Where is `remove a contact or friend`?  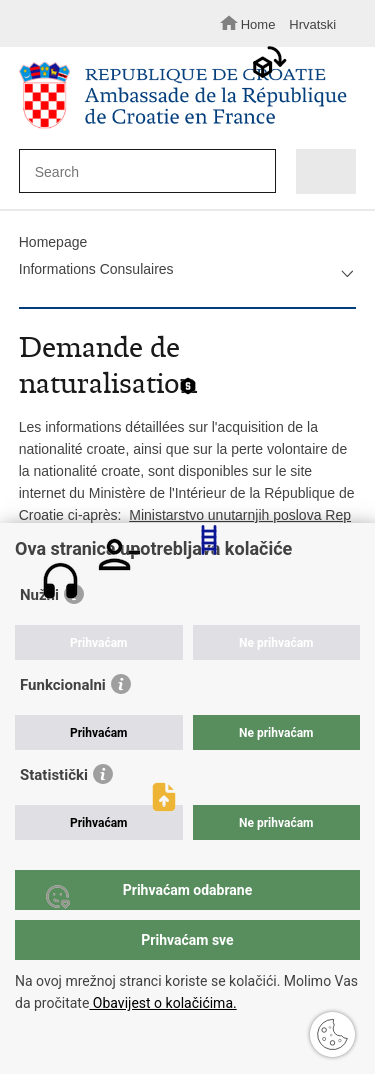
remove a contact or friend is located at coordinates (118, 554).